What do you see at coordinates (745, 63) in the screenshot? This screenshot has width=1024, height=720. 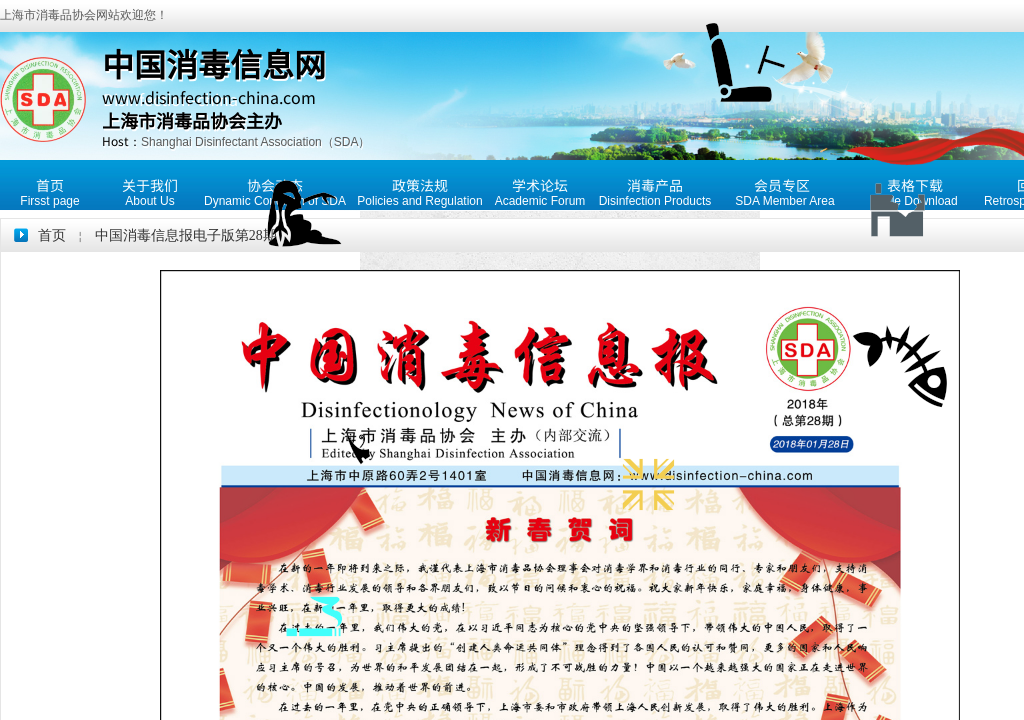 I see `adjust vehicle seat position` at bounding box center [745, 63].